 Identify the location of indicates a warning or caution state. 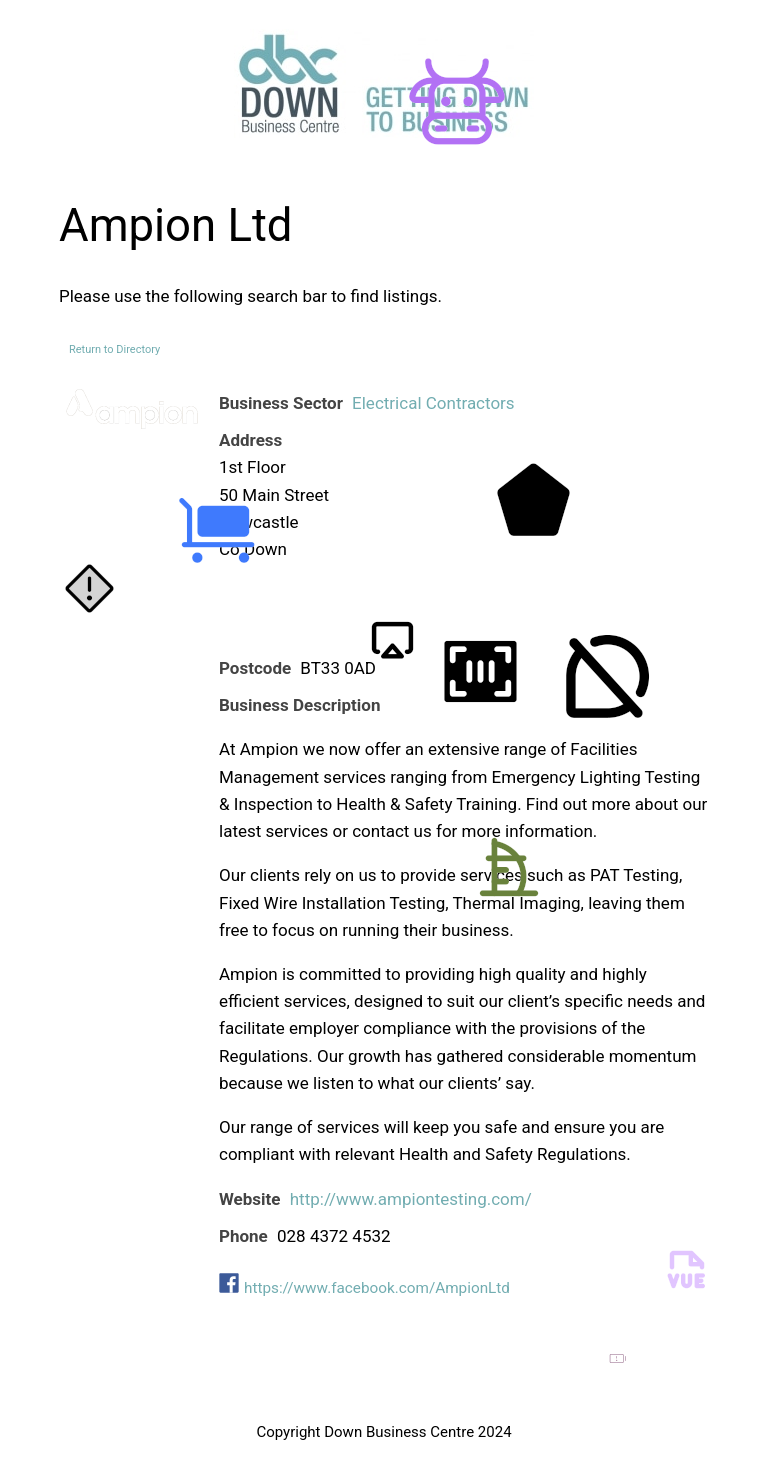
(89, 588).